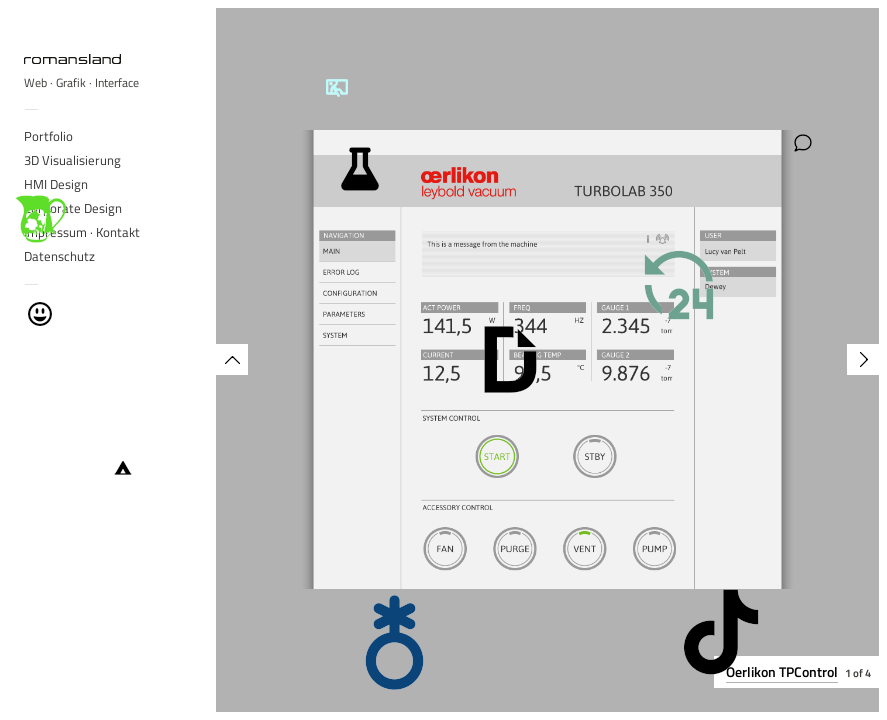  Describe the element at coordinates (511, 359) in the screenshot. I see `dochub logo - access document signing and editing platform` at that location.